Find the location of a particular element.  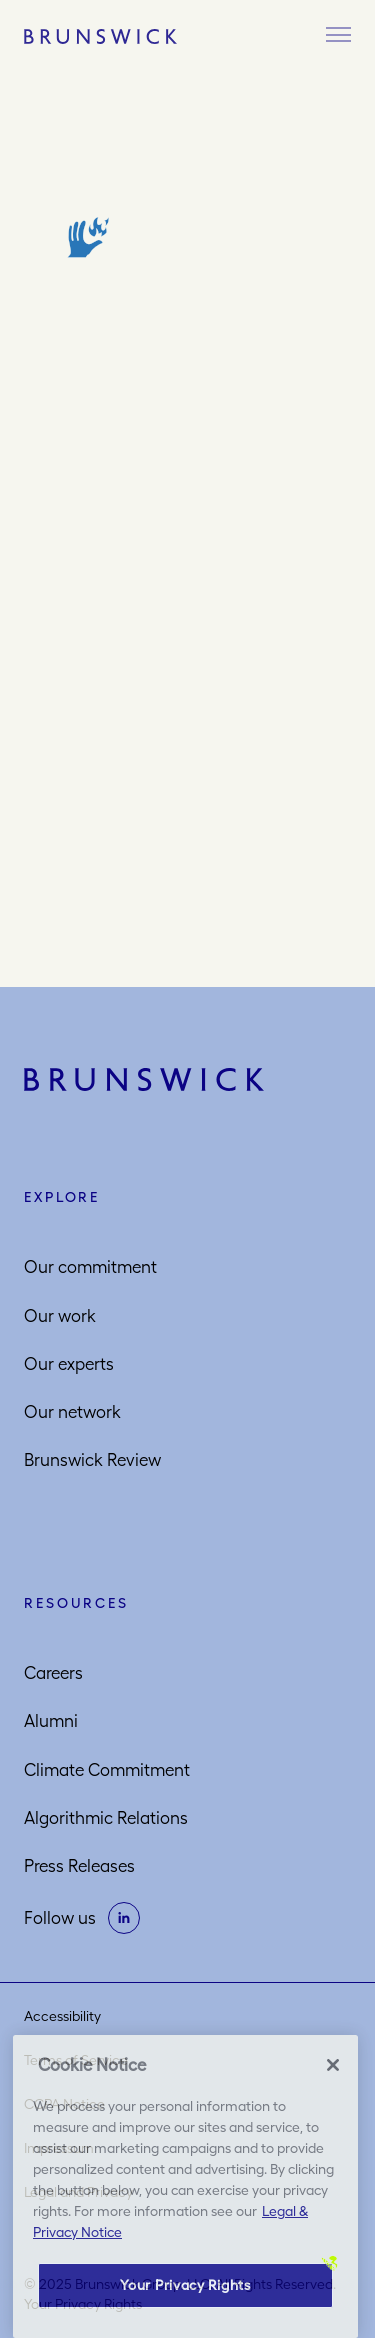

indicates smoking area or smoking permitted is located at coordinates (329, 2263).